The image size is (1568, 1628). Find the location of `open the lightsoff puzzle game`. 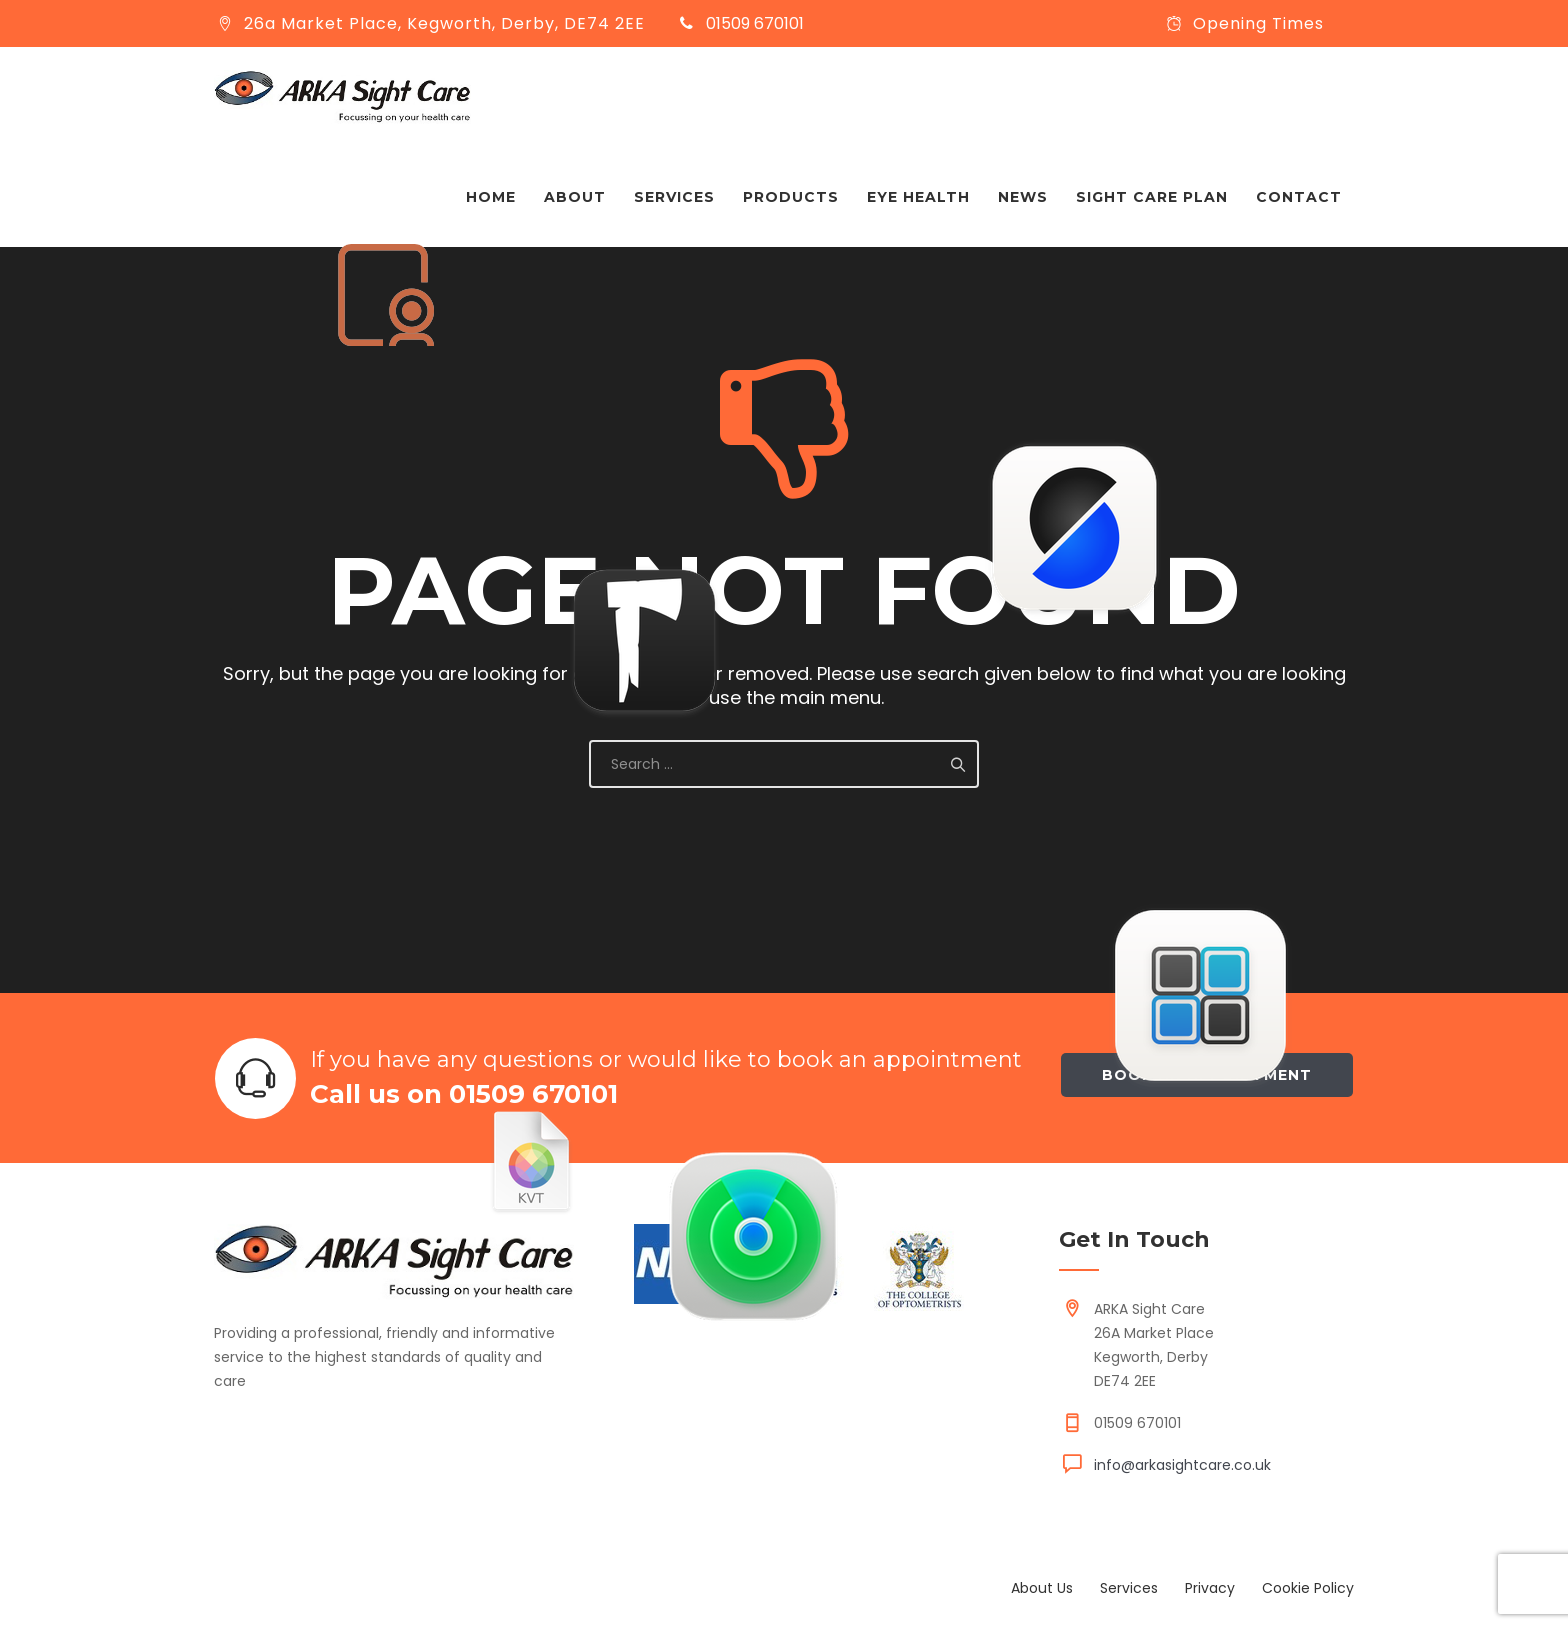

open the lightsoff puzzle game is located at coordinates (1200, 995).